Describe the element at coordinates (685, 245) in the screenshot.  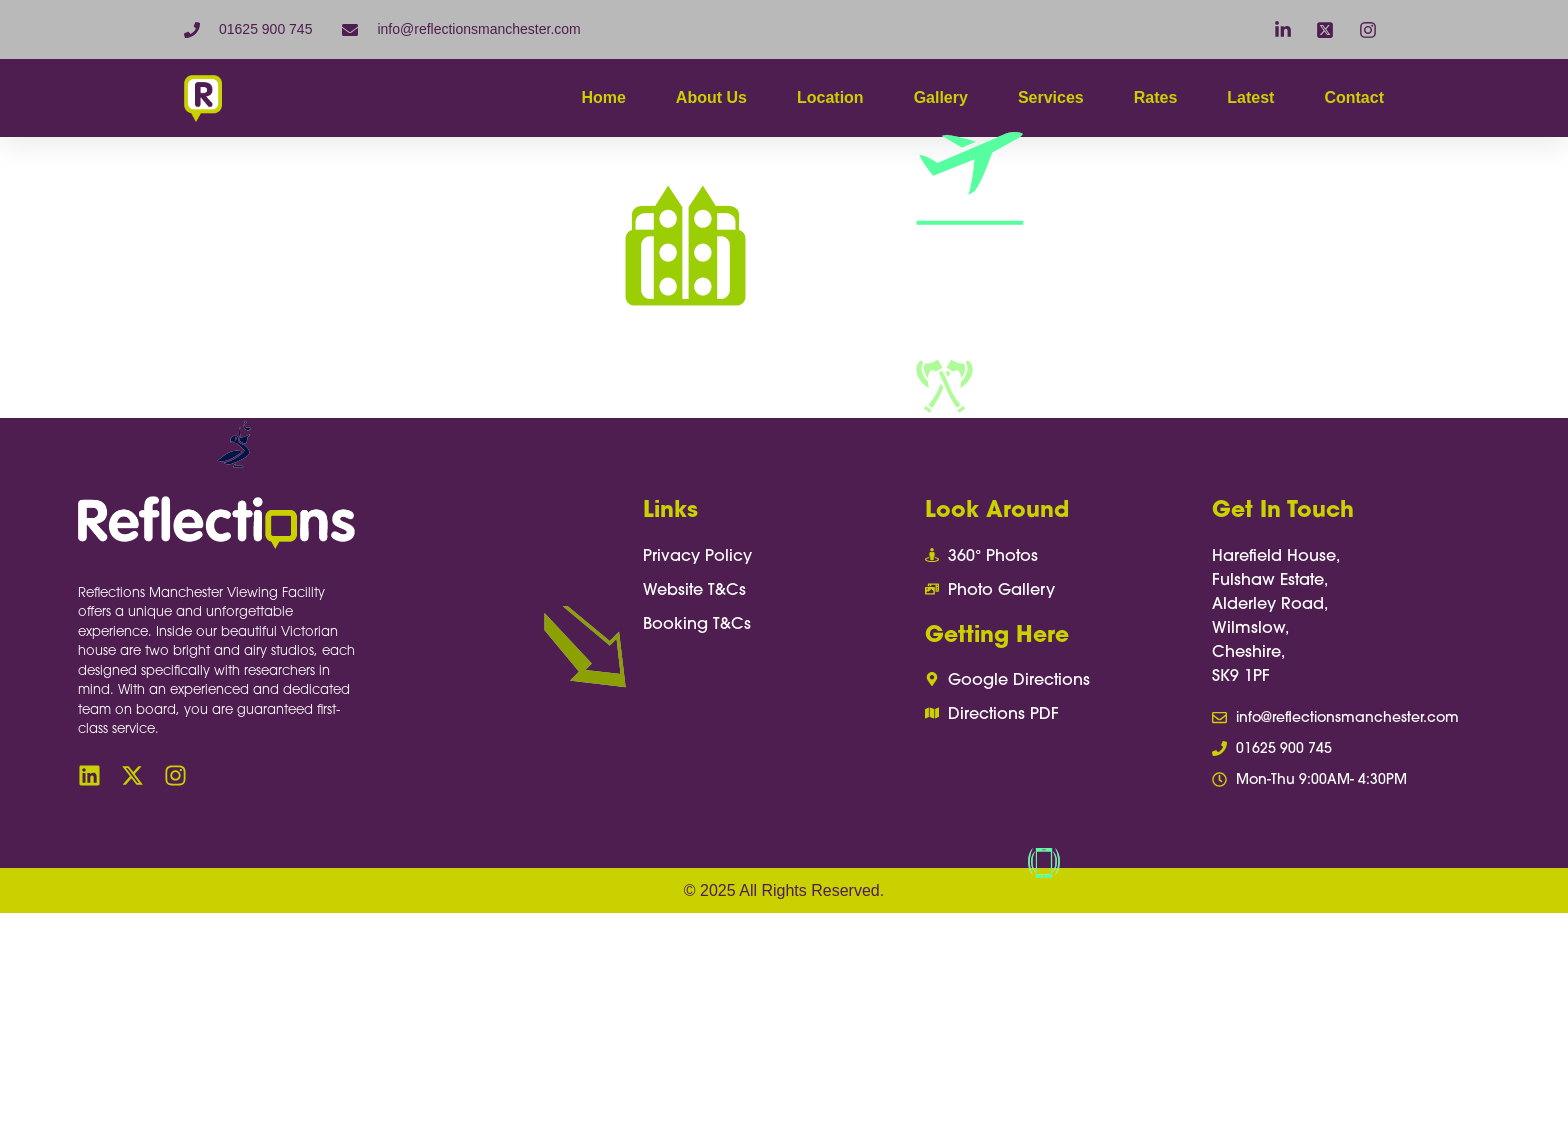
I see `decorative abstract building or castle icon` at that location.